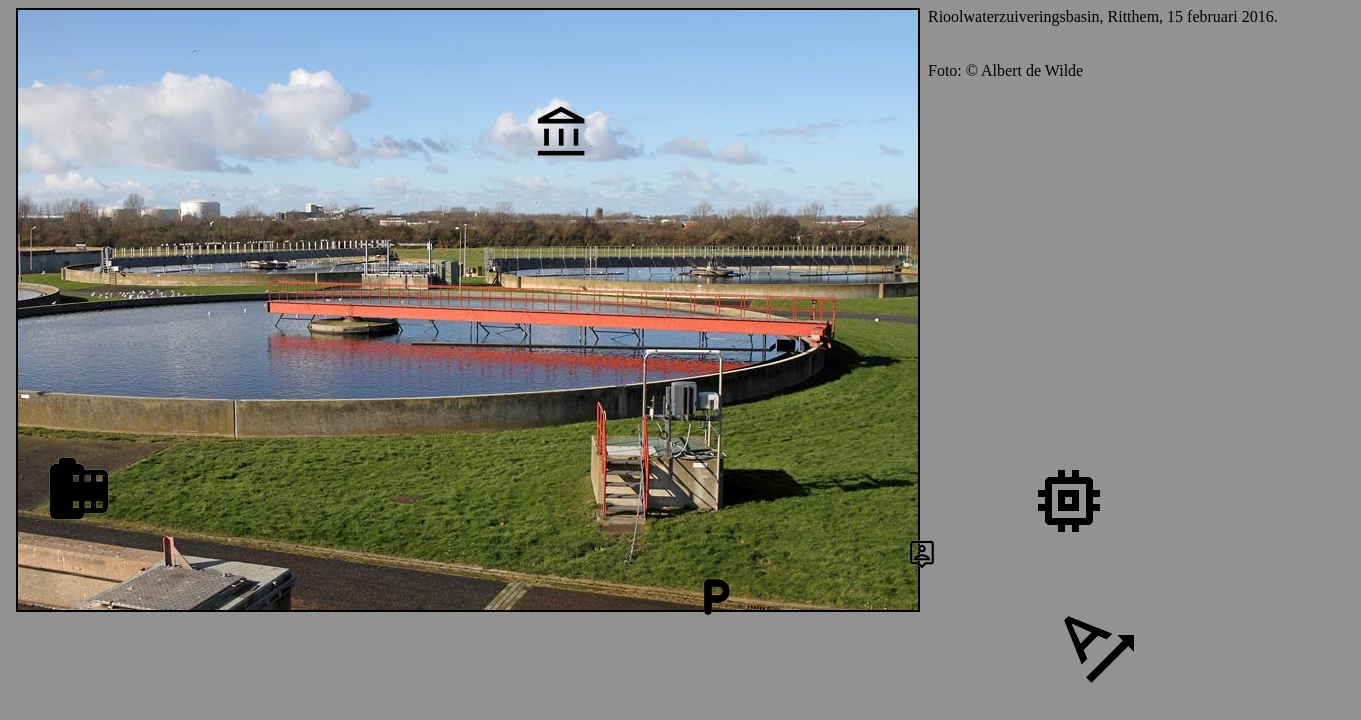  Describe the element at coordinates (1098, 647) in the screenshot. I see `rotate text at an upward angle` at that location.